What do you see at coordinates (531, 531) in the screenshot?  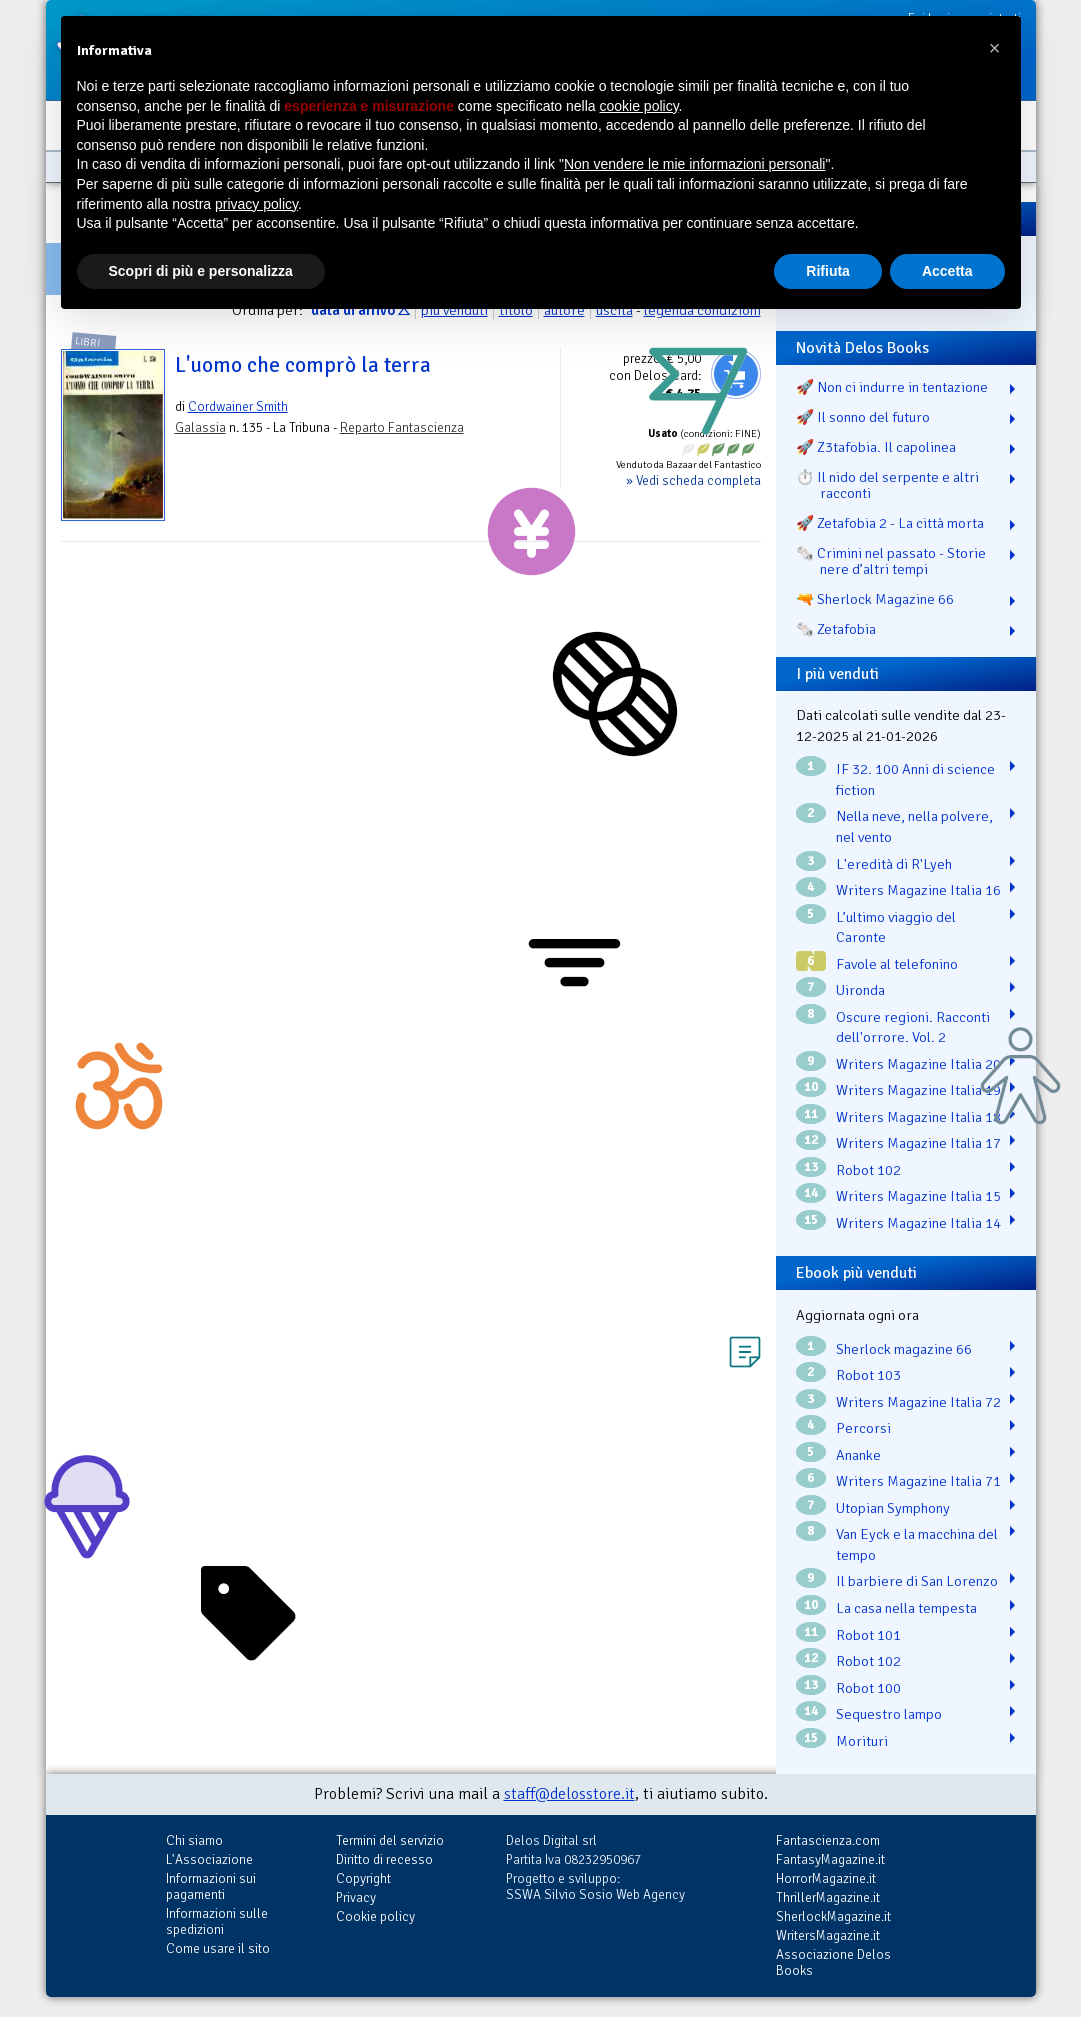 I see `view balance in japanese yen` at bounding box center [531, 531].